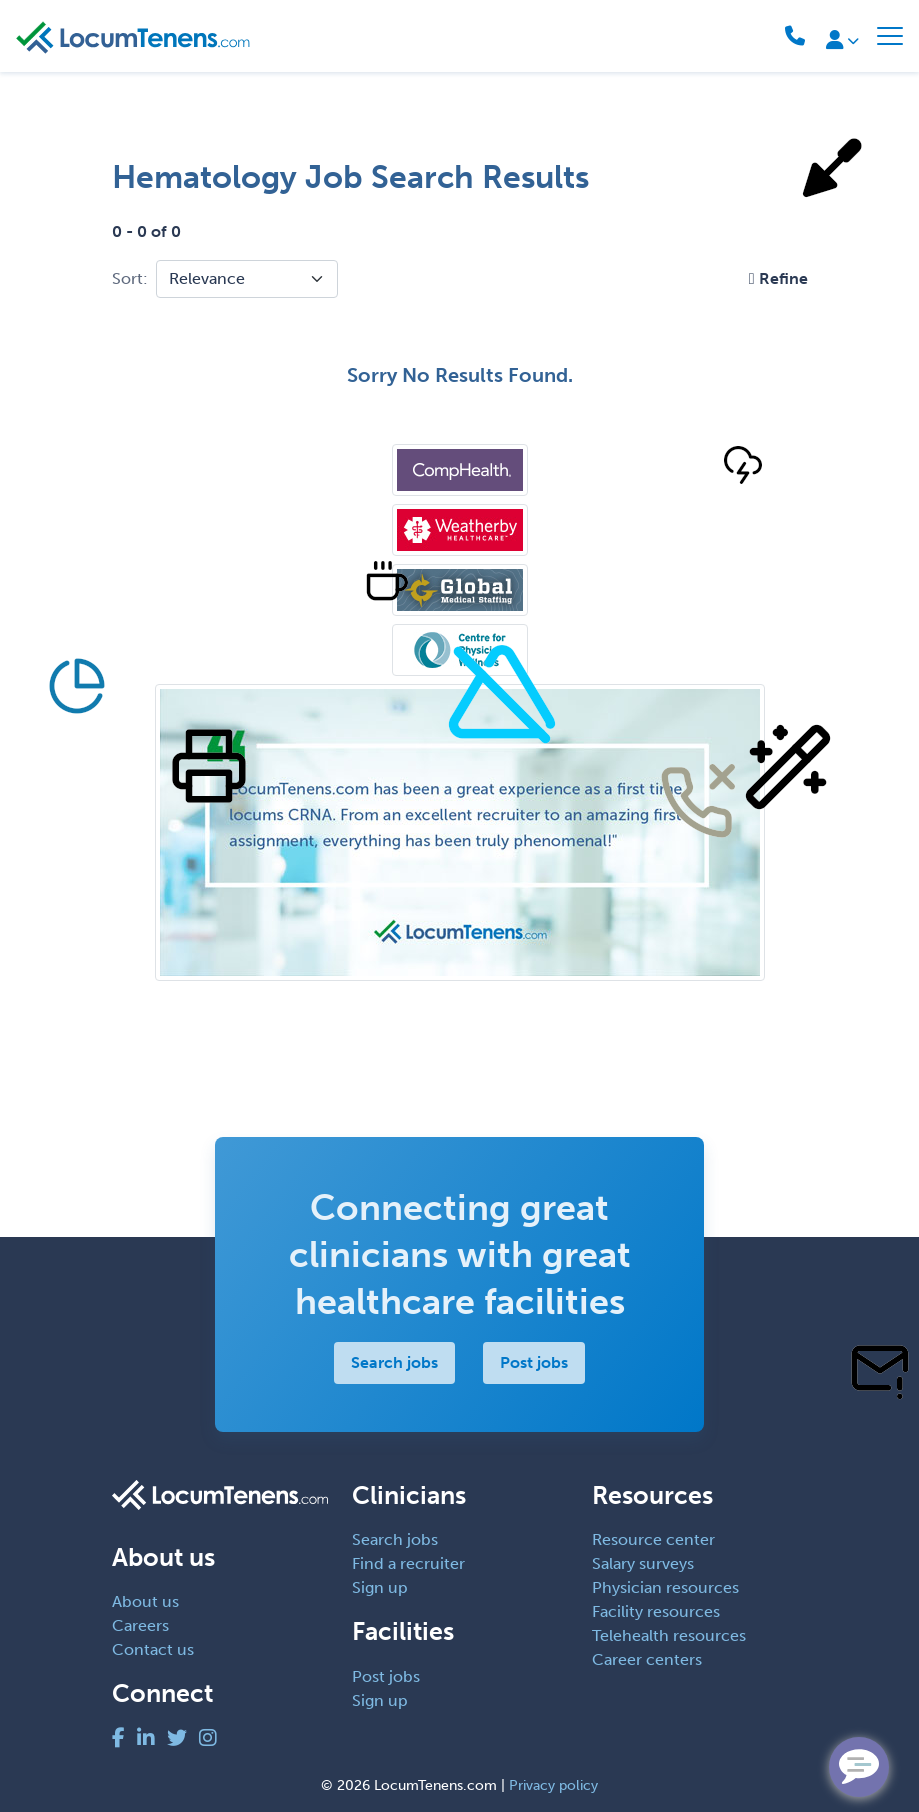 This screenshot has width=919, height=1812. What do you see at coordinates (502, 695) in the screenshot?
I see `disabled warning or alert` at bounding box center [502, 695].